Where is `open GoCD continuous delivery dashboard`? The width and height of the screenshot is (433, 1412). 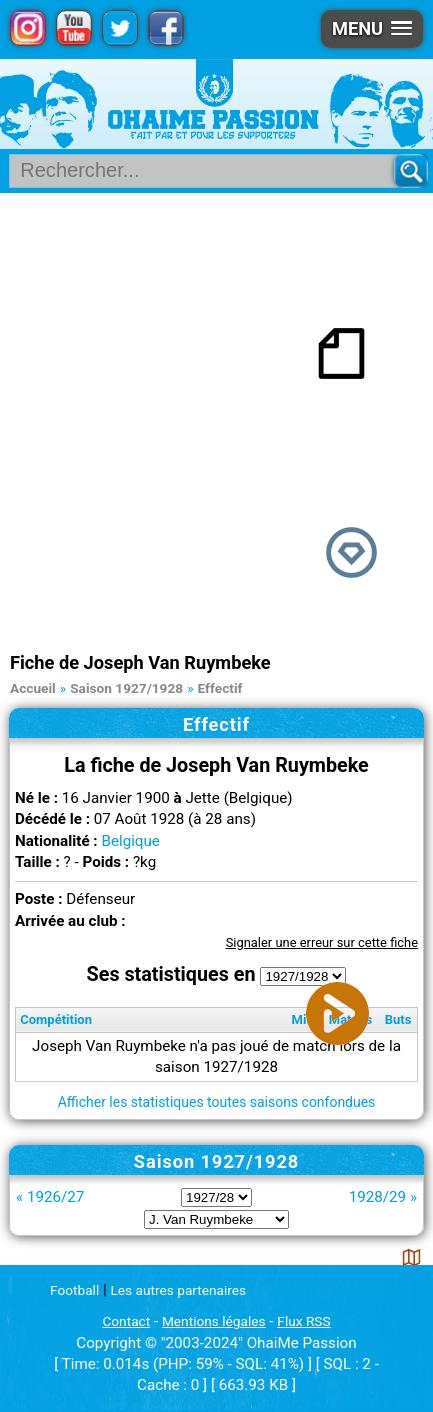 open GoCD continuous delivery dashboard is located at coordinates (337, 1013).